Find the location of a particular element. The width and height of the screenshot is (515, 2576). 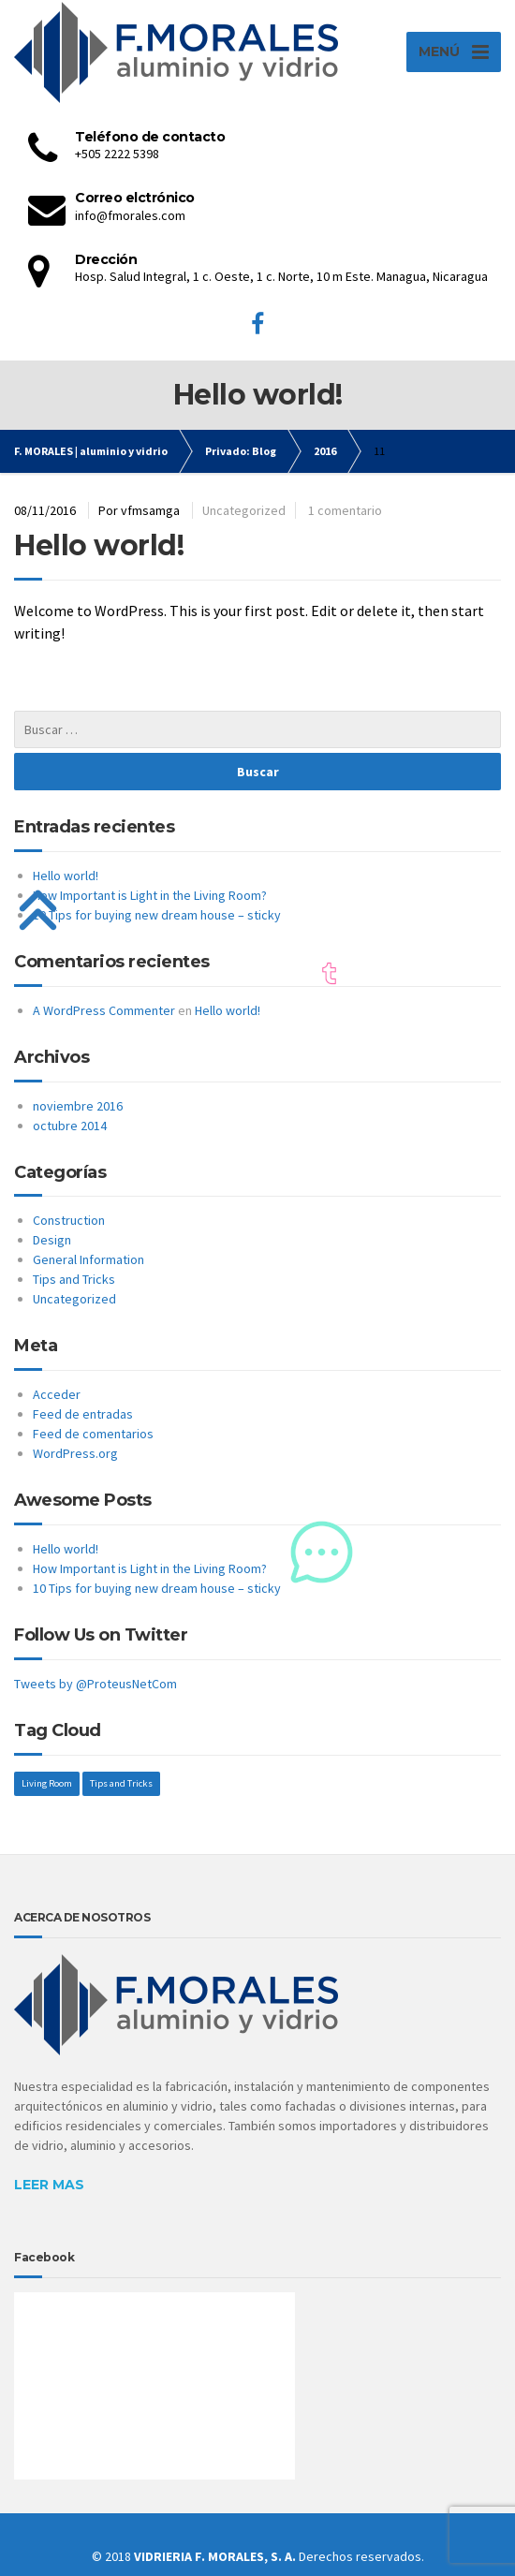

open Tumblr app is located at coordinates (329, 973).